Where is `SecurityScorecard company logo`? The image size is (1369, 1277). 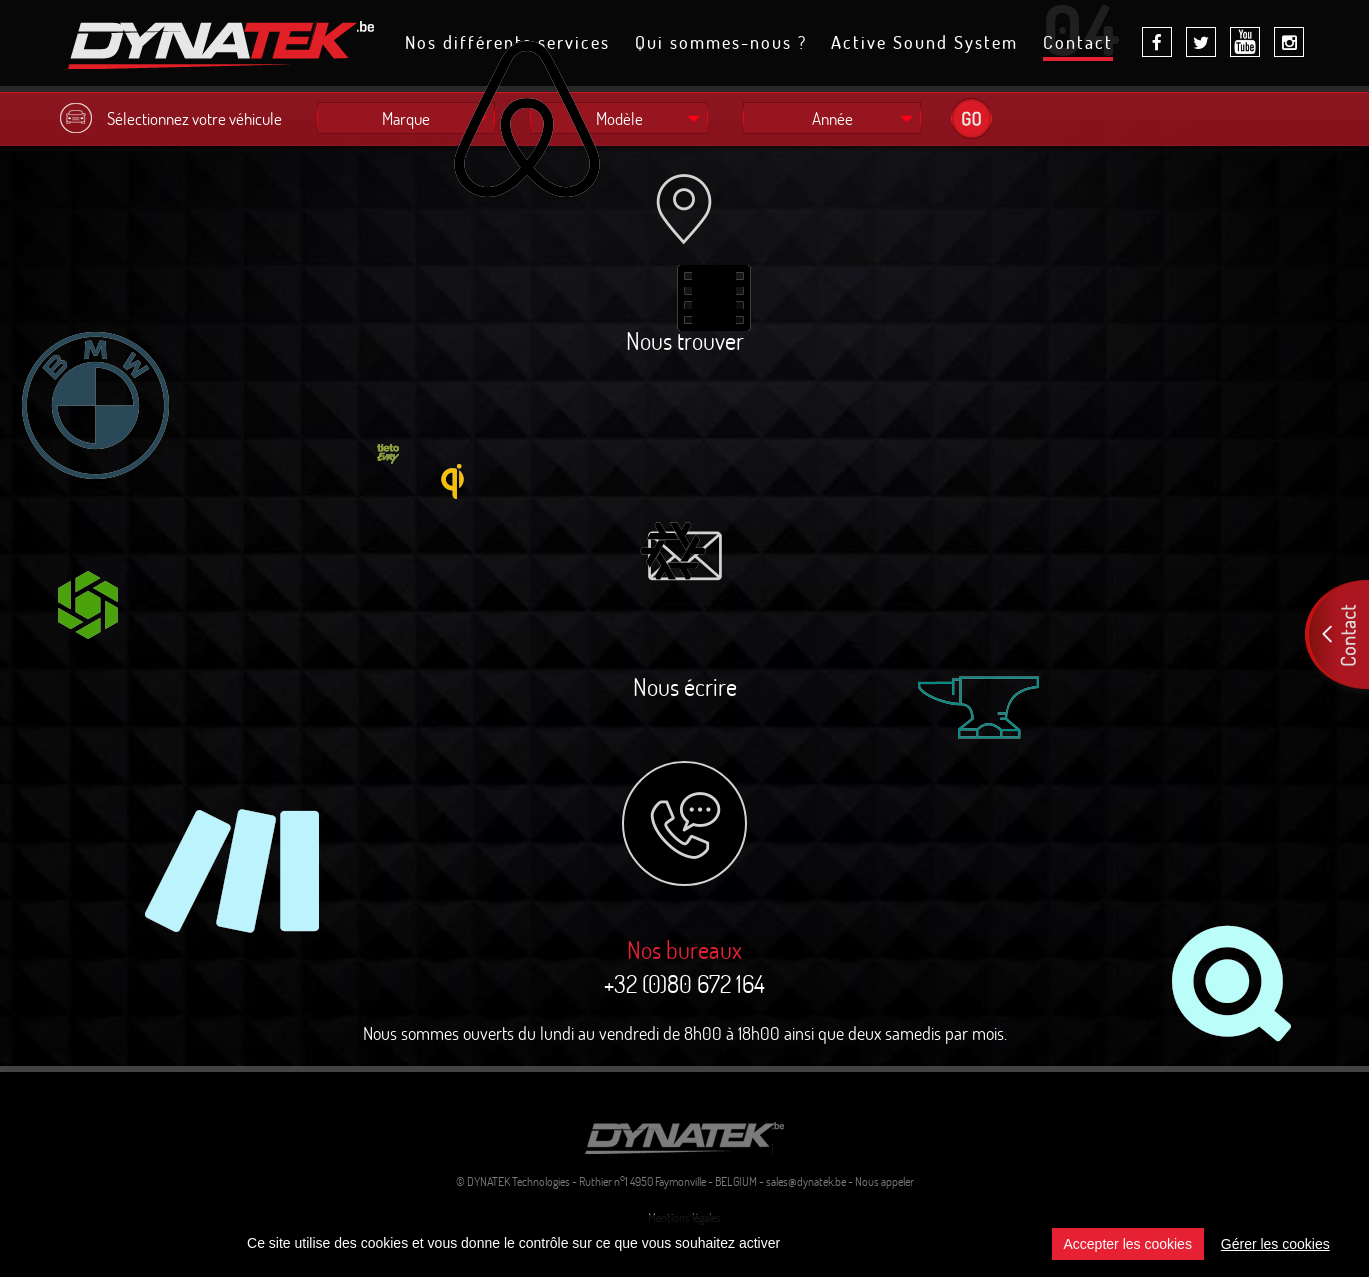
SecurityScorecard company logo is located at coordinates (88, 605).